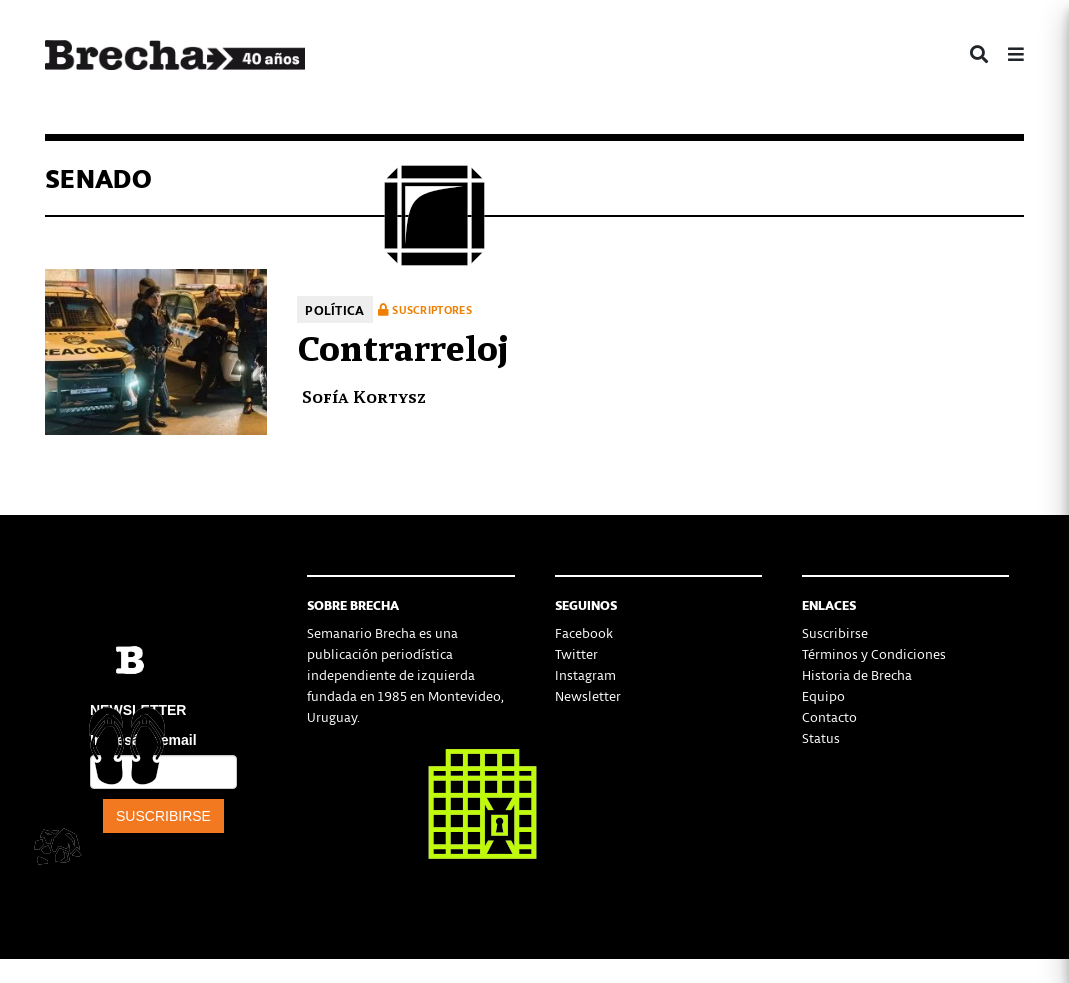 The image size is (1069, 983). I want to click on indicates a trapped or captured state, so click(482, 797).